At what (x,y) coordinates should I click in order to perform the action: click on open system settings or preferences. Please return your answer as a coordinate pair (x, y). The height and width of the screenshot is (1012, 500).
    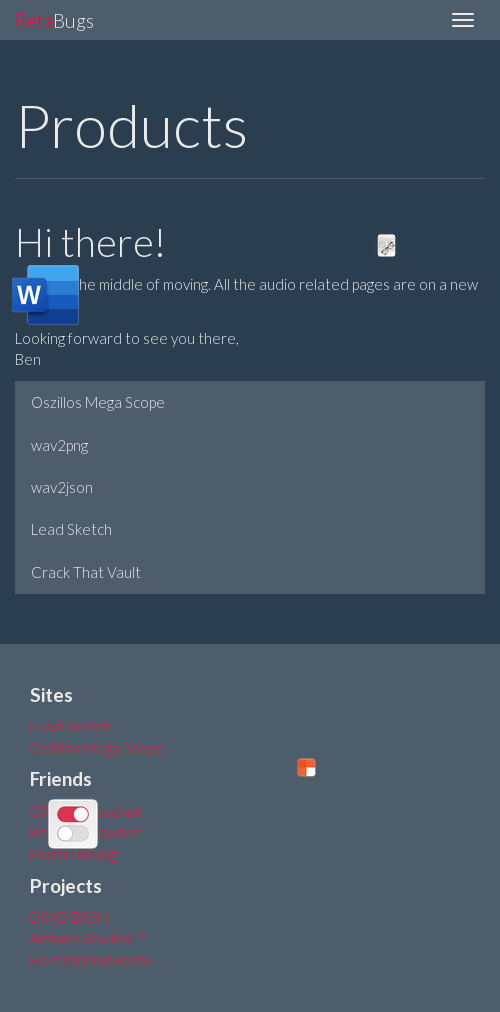
    Looking at the image, I should click on (73, 824).